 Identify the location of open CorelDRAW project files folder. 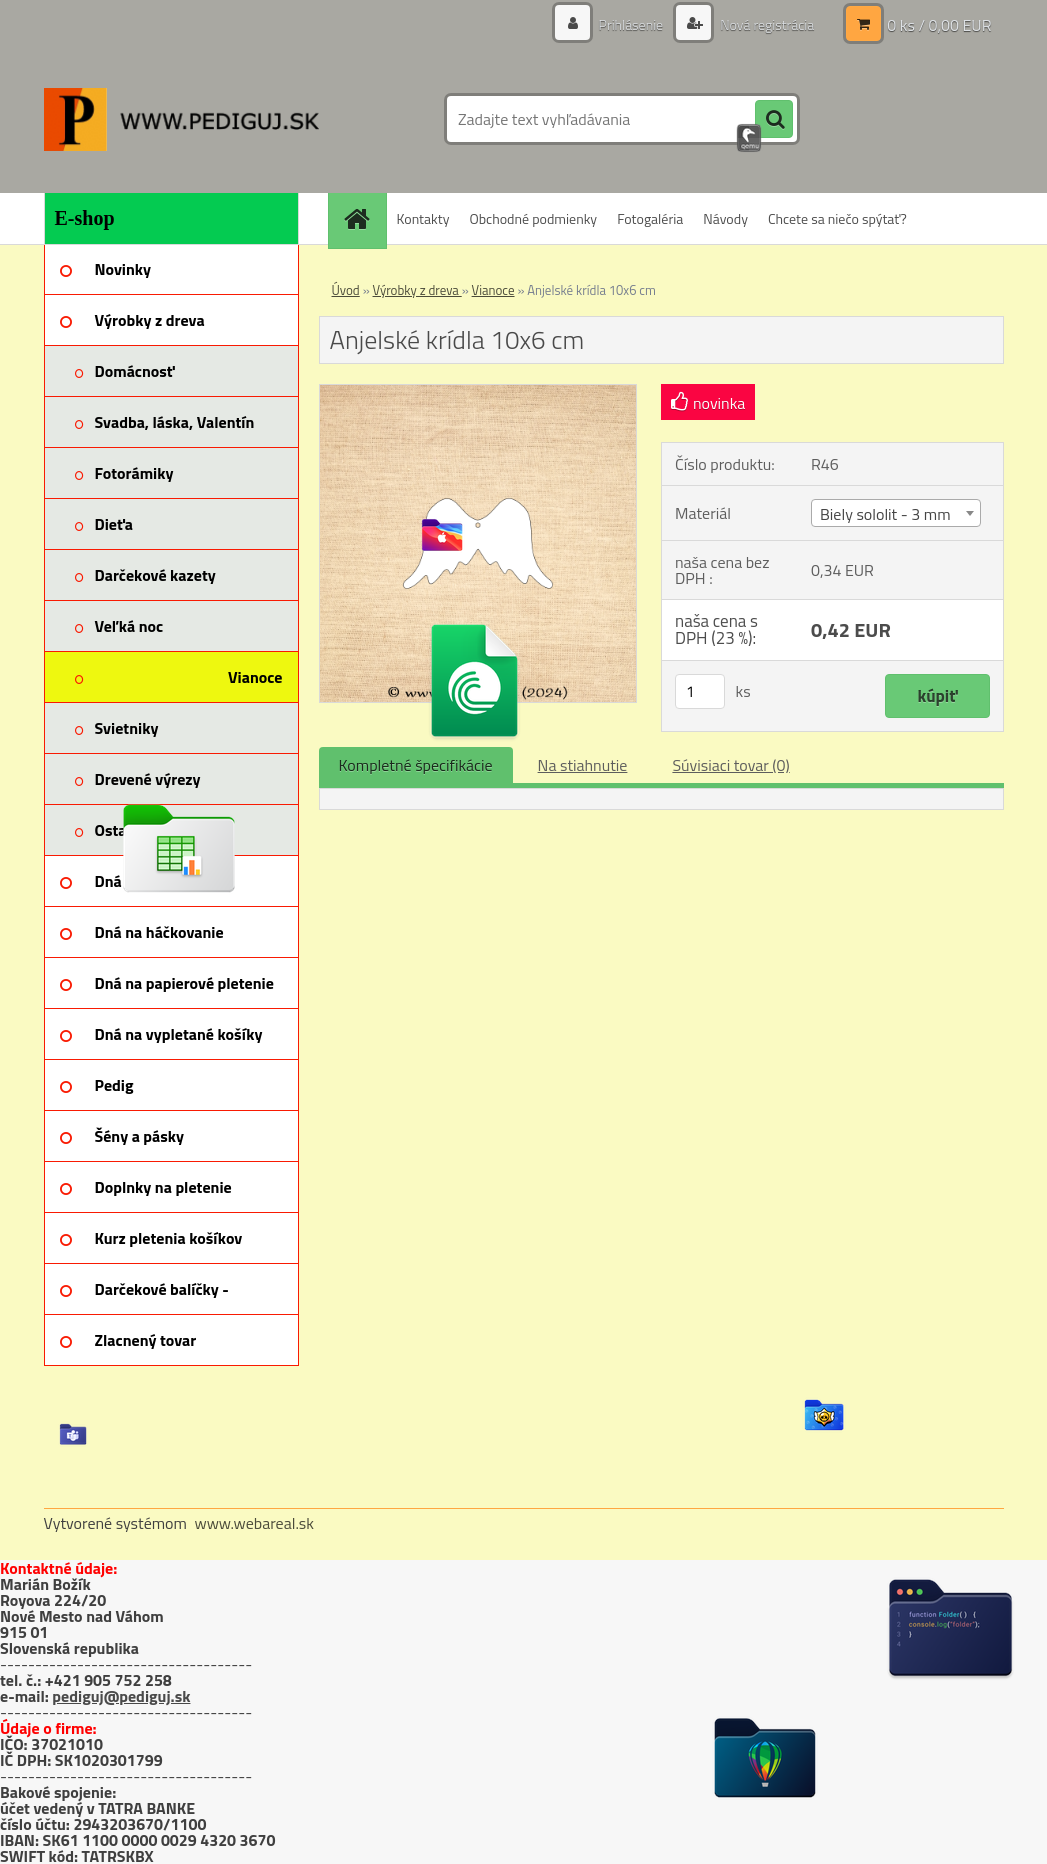
(764, 1760).